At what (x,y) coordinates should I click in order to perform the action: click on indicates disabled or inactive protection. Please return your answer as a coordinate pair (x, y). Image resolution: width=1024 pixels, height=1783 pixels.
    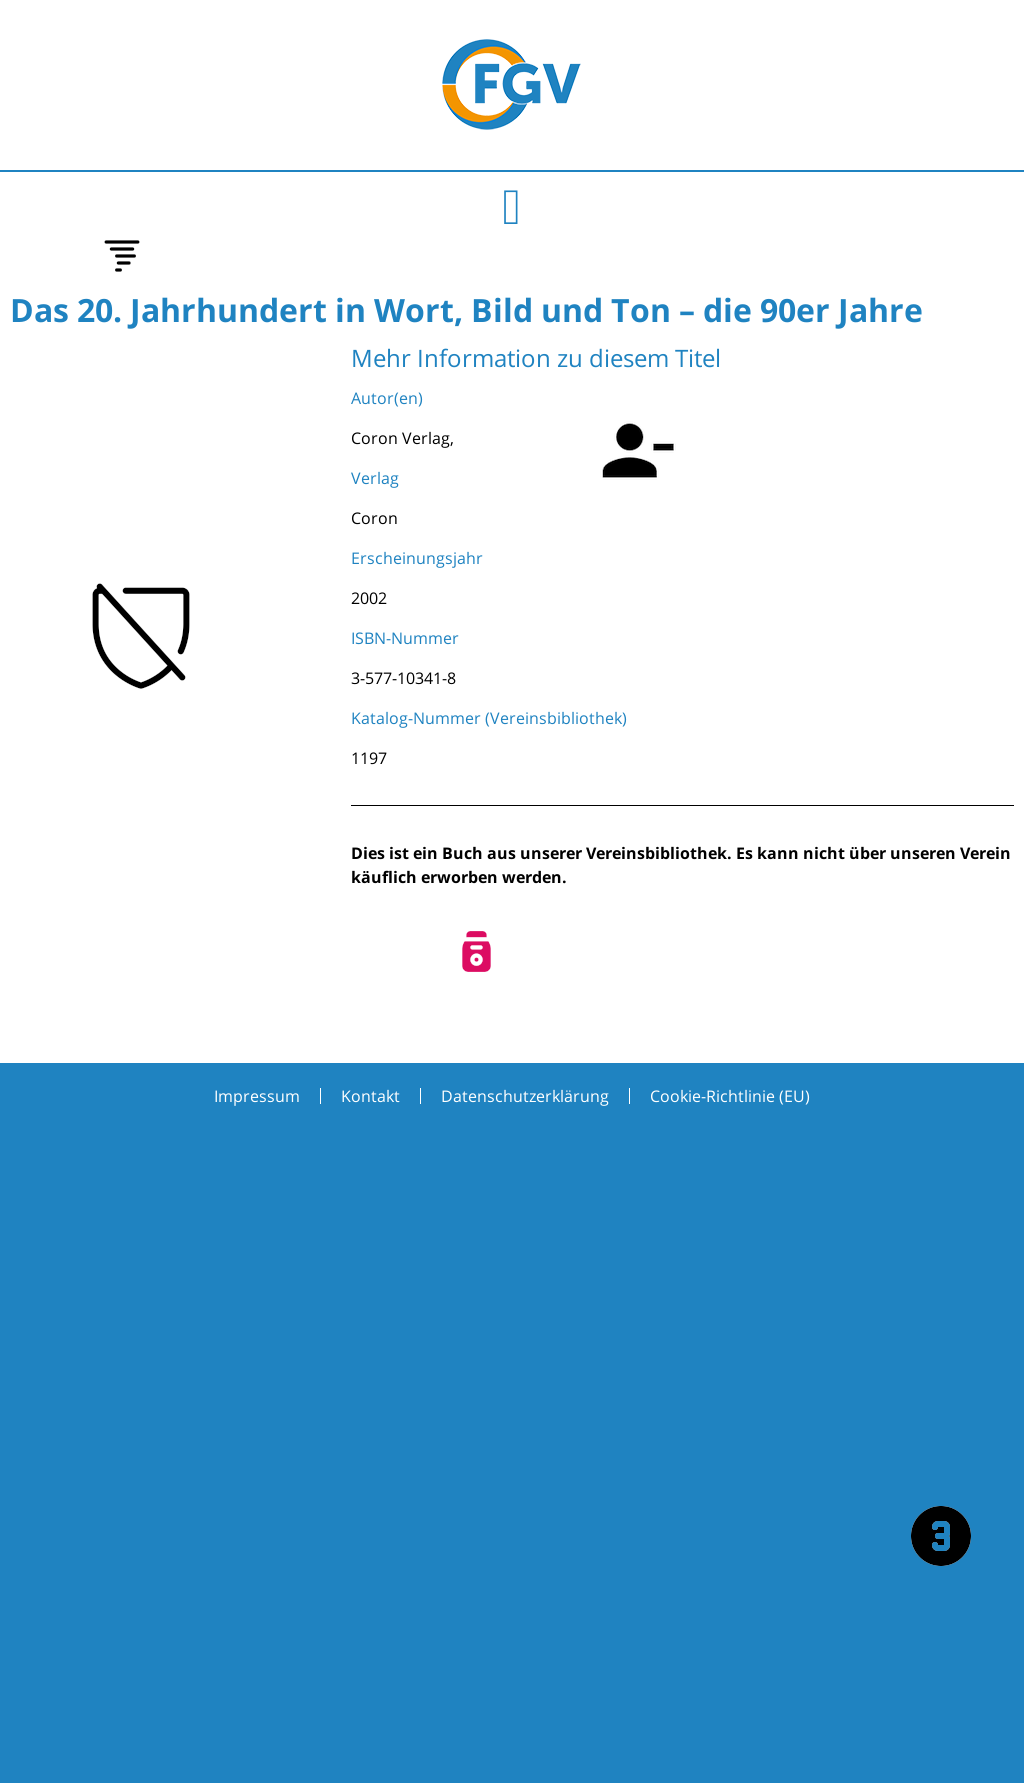
    Looking at the image, I should click on (141, 632).